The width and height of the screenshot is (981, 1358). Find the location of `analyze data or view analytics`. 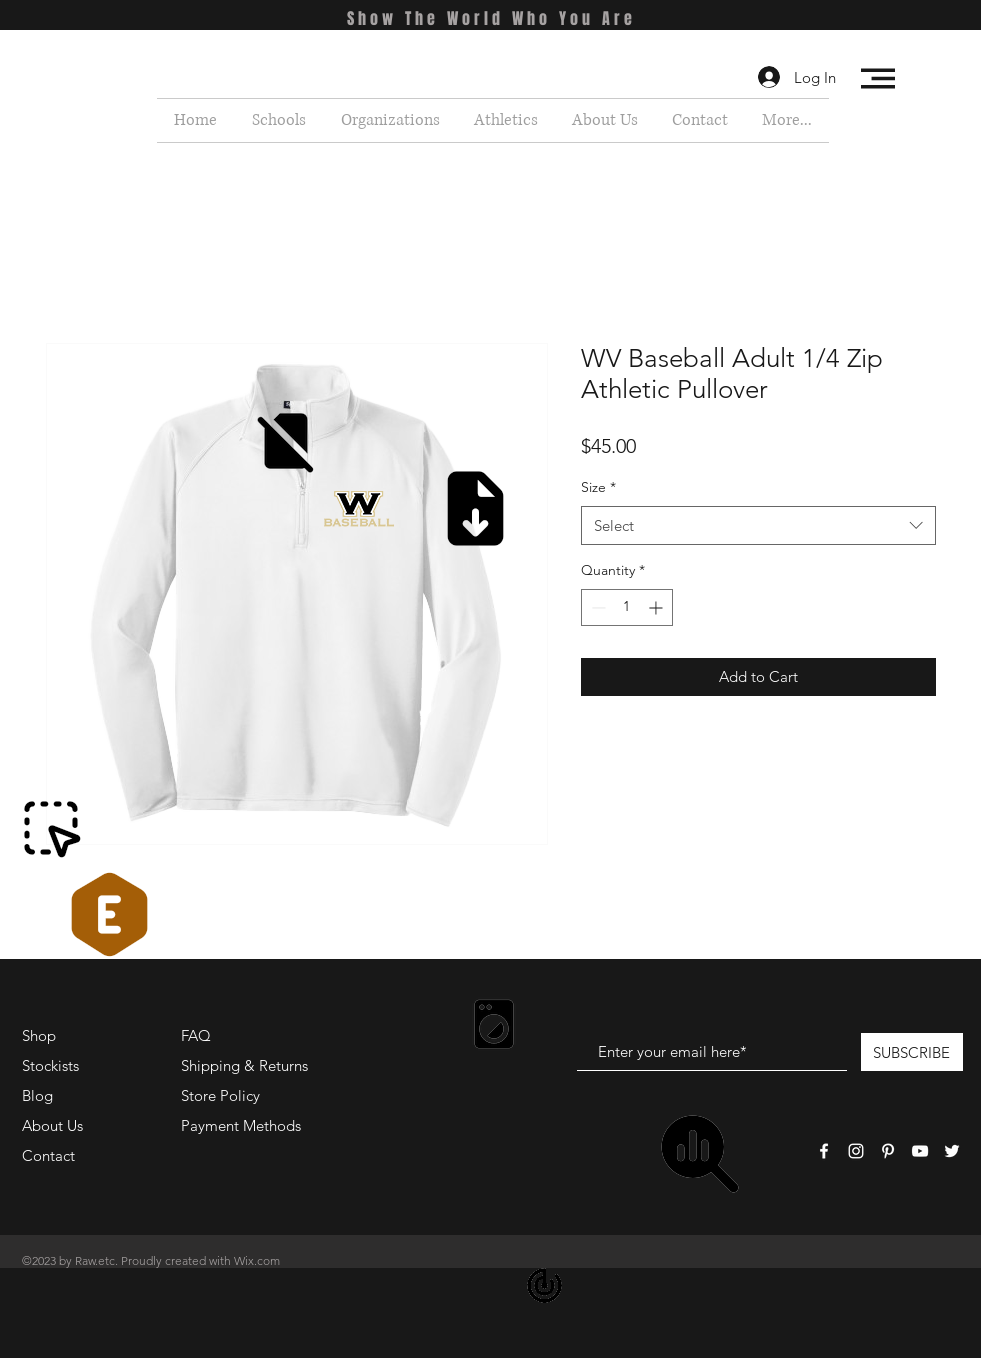

analyze data or view analytics is located at coordinates (700, 1154).